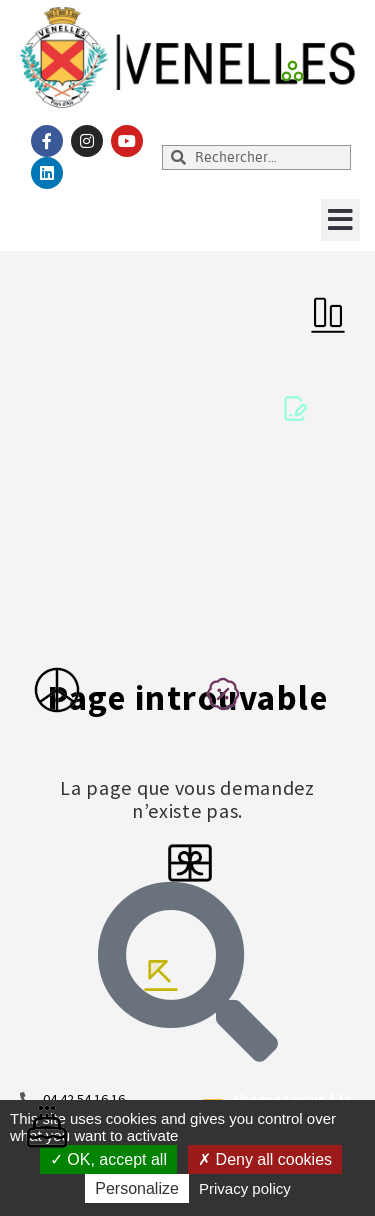 This screenshot has width=375, height=1216. What do you see at coordinates (190, 863) in the screenshot?
I see `view or send a gift` at bounding box center [190, 863].